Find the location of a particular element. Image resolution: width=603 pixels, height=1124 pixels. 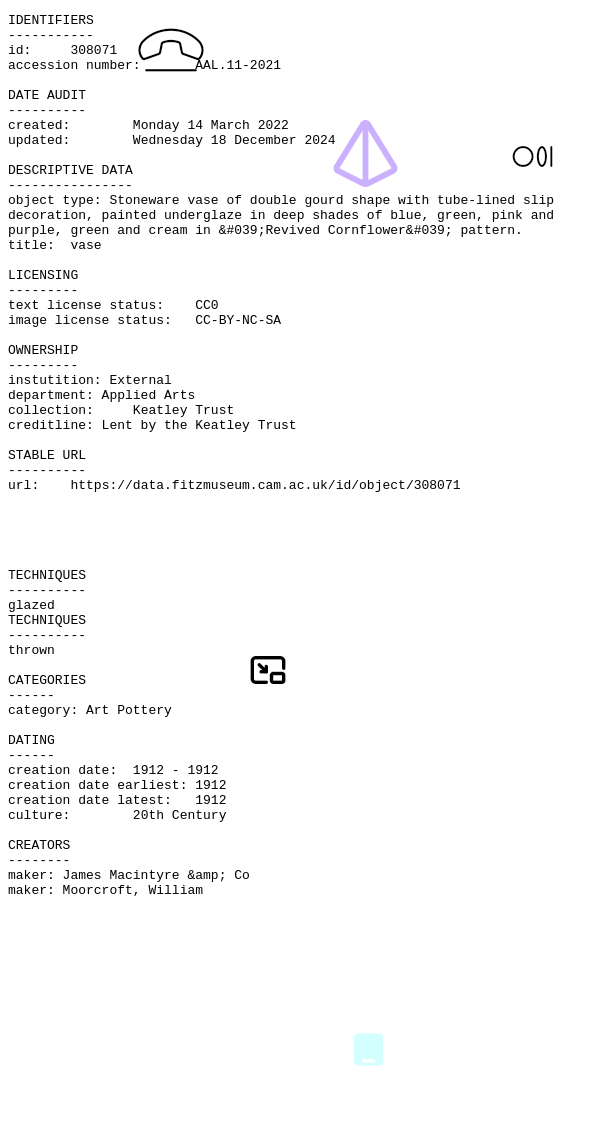

visit medium article or profile is located at coordinates (532, 156).